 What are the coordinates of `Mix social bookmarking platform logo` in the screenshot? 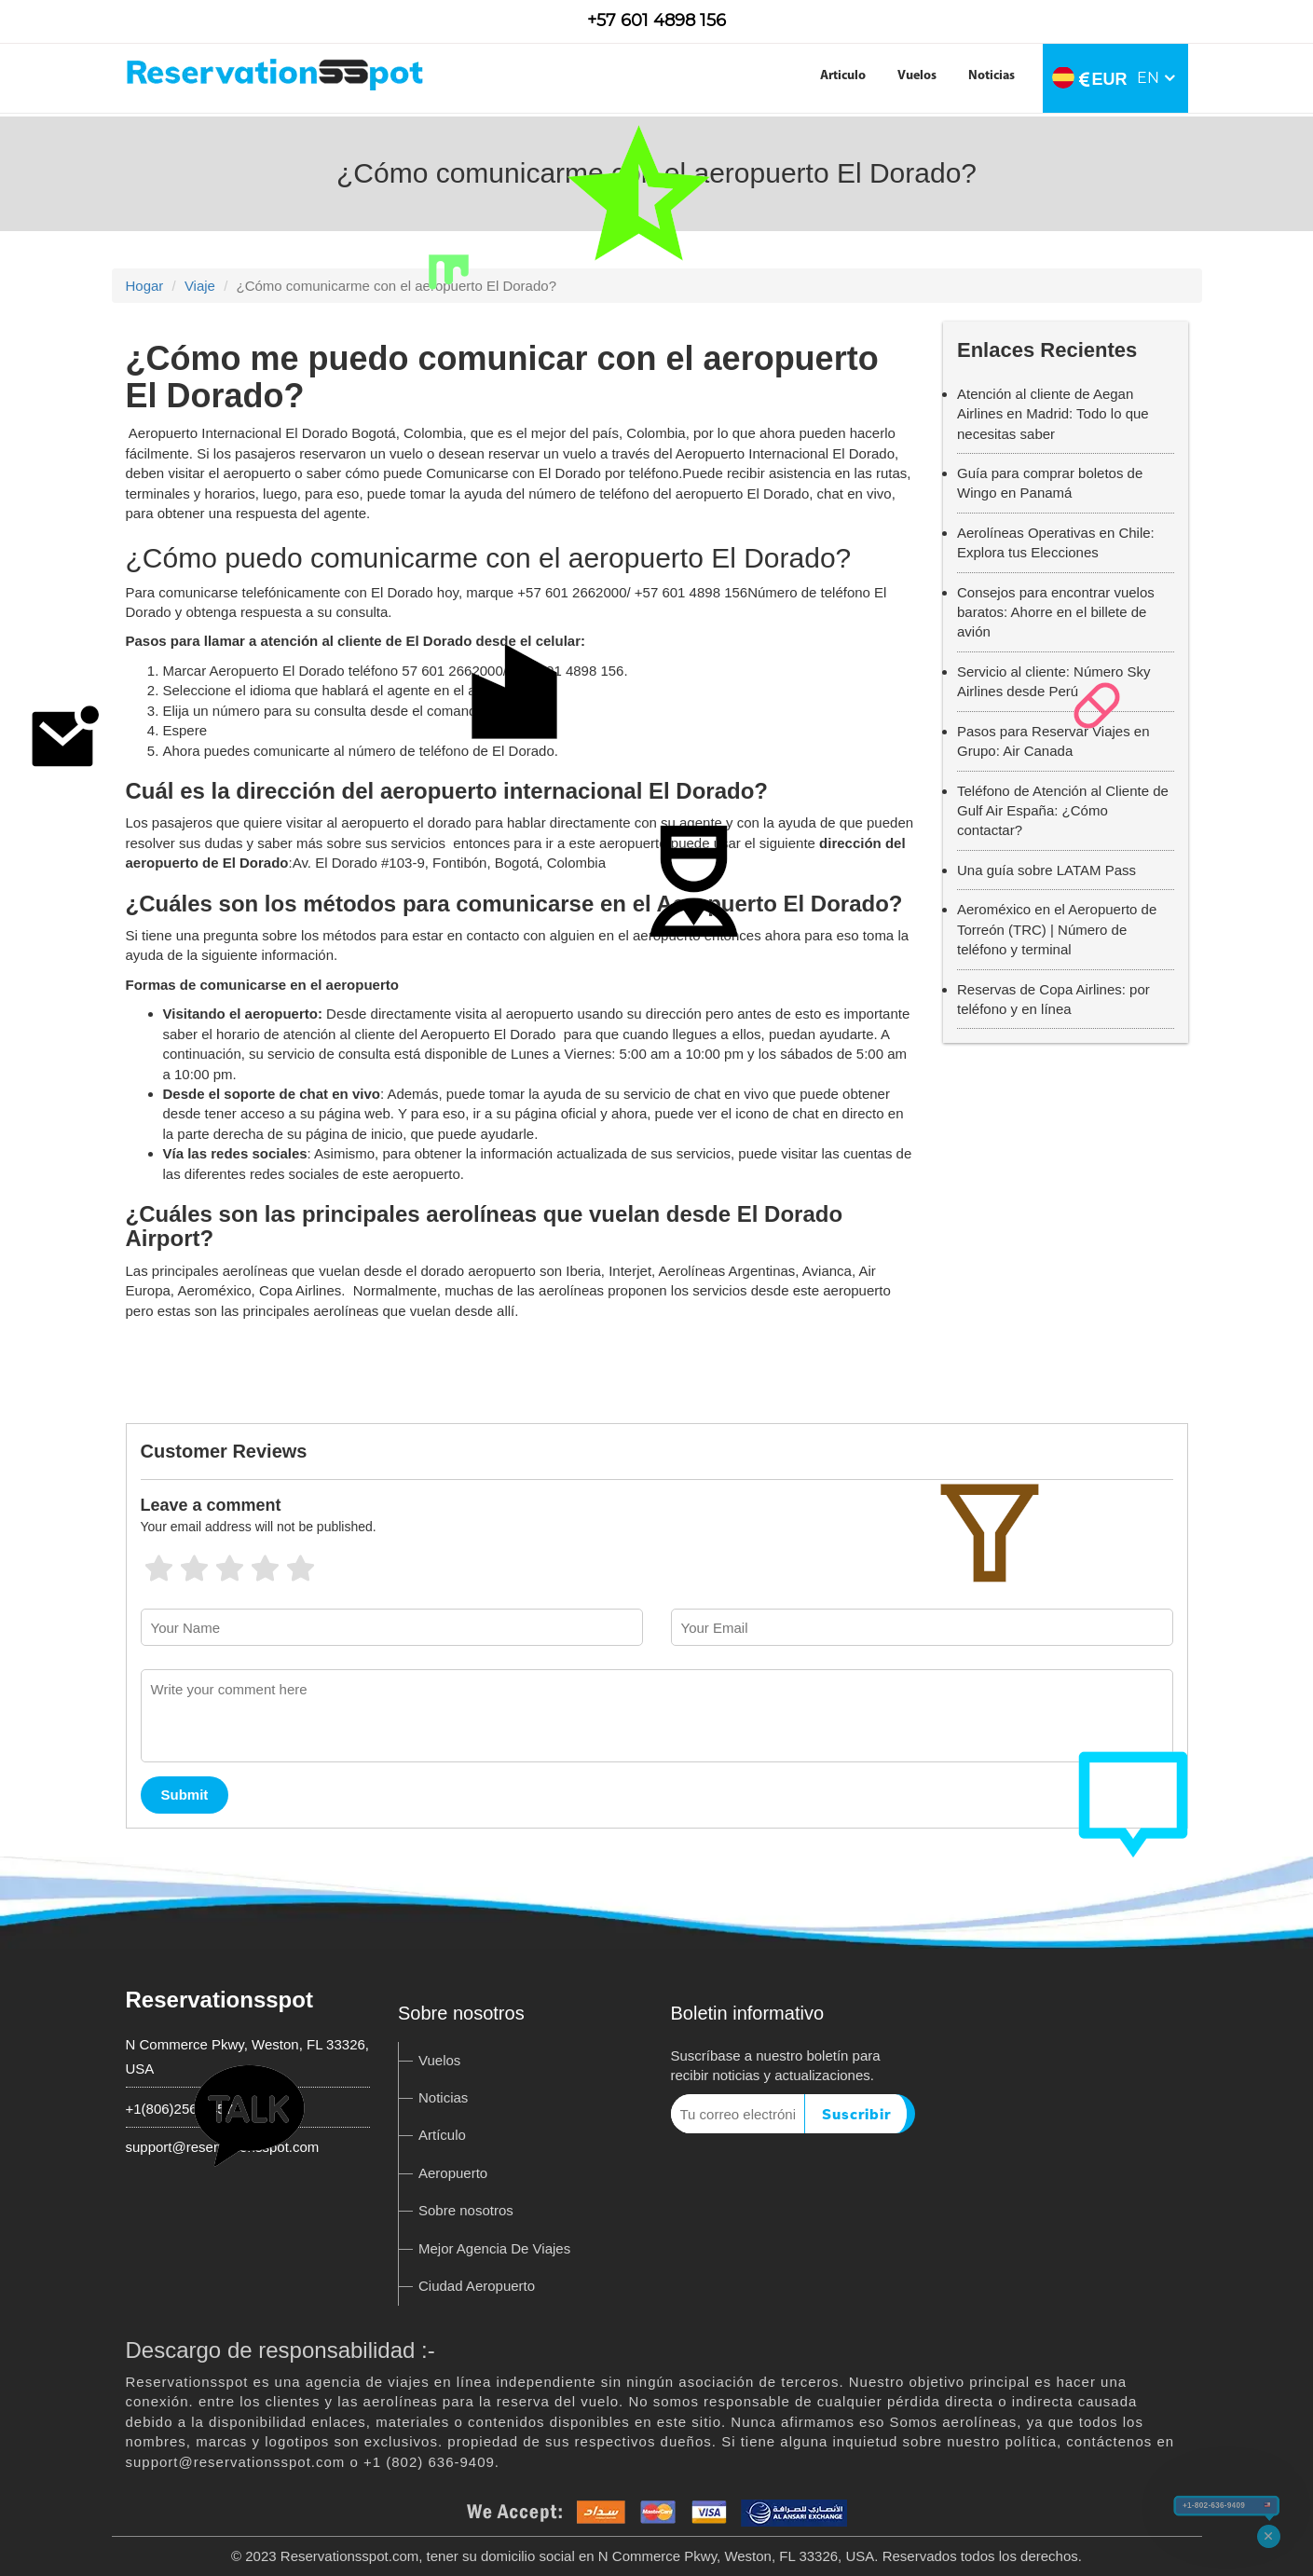 It's located at (448, 271).